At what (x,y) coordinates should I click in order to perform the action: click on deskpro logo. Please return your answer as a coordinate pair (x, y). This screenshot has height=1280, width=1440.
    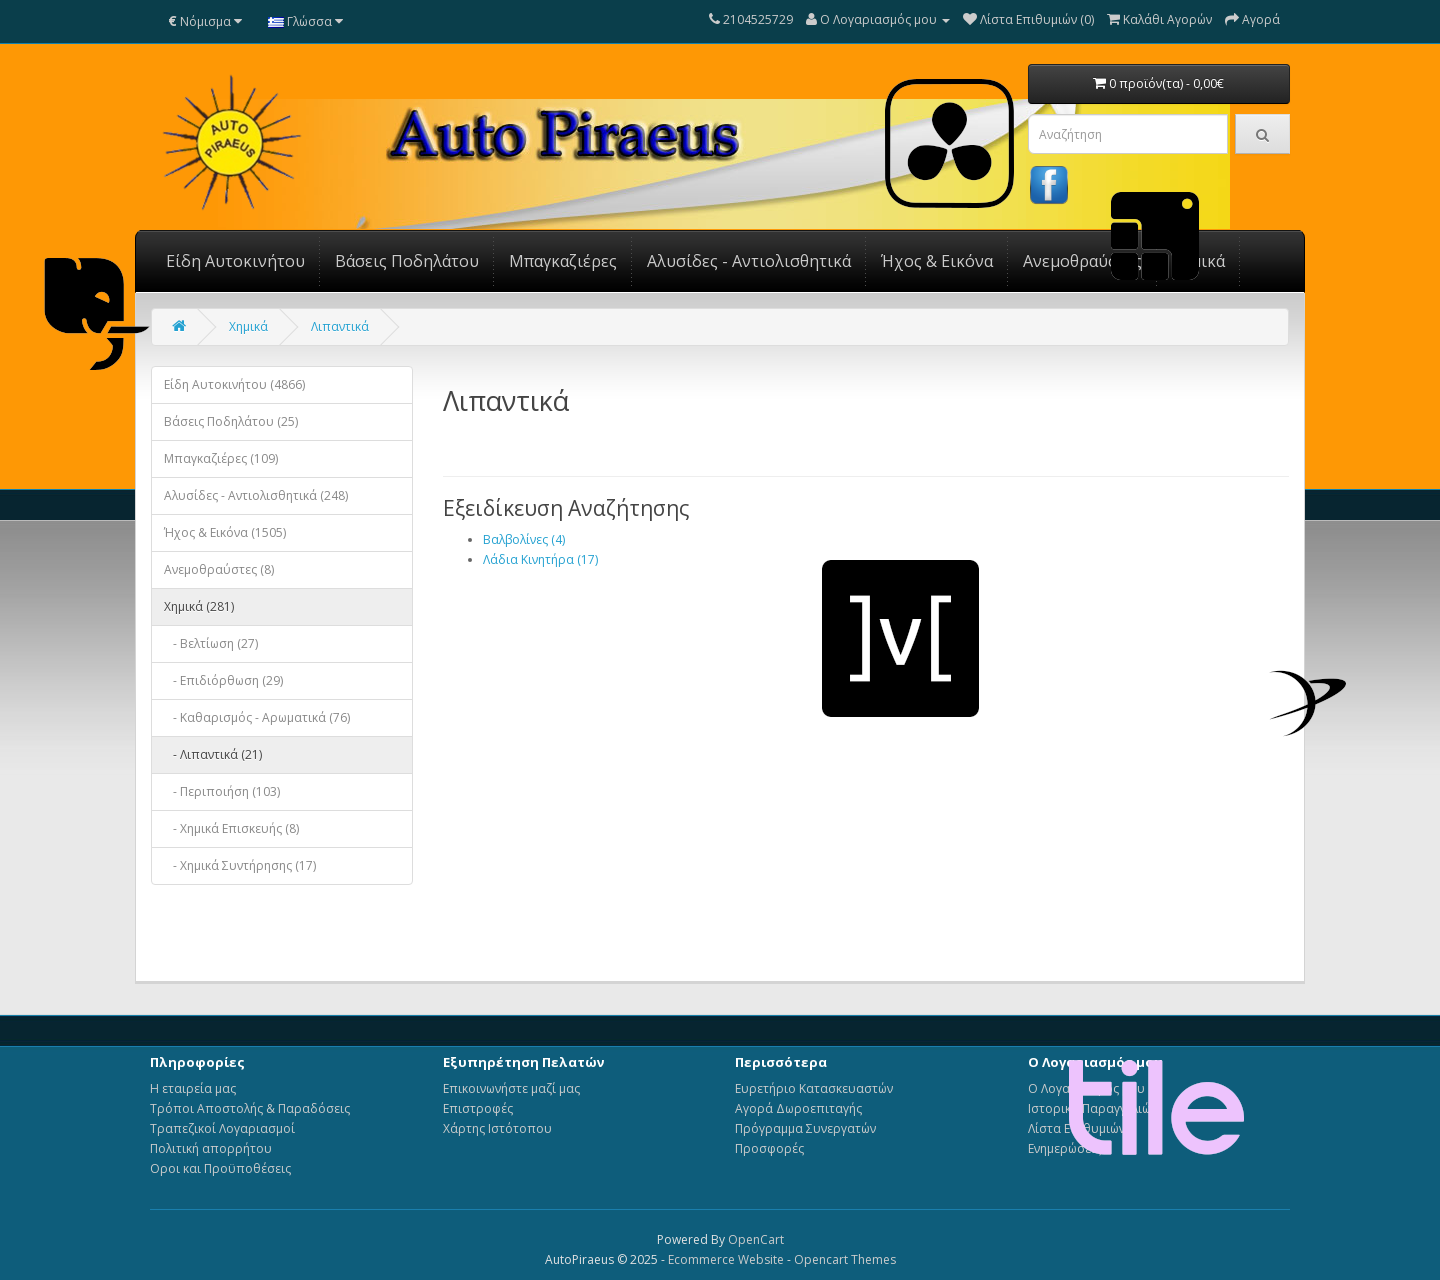
    Looking at the image, I should click on (97, 314).